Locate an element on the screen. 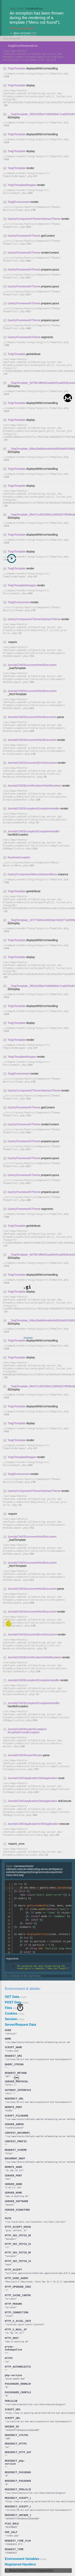 This screenshot has width=75, height=2576. gradienter app logo is located at coordinates (12, 558).